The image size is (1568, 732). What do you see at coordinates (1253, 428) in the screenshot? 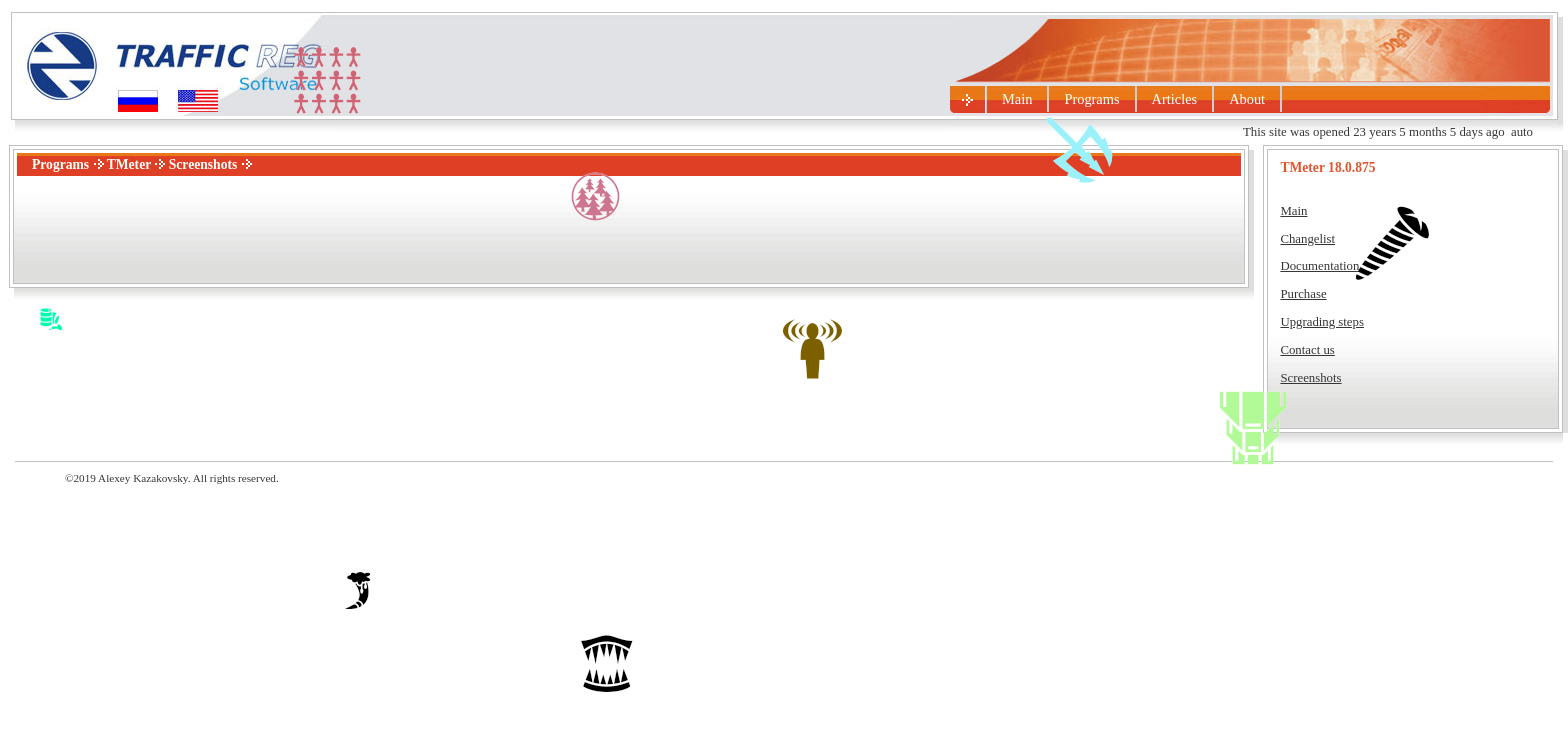
I see `equip metal scale armor` at bounding box center [1253, 428].